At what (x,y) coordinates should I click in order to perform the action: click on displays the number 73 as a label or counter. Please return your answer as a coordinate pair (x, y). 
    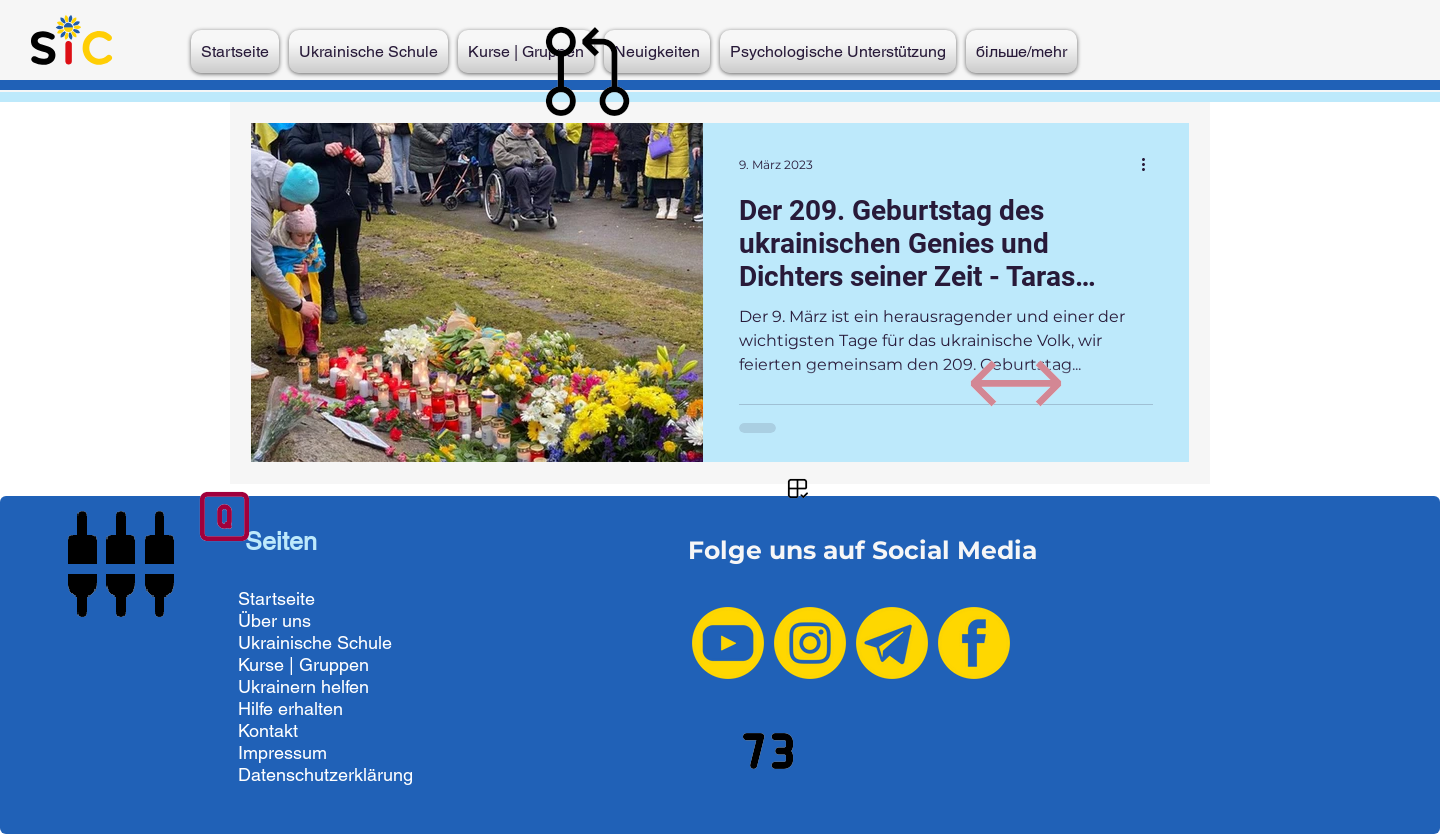
    Looking at the image, I should click on (768, 751).